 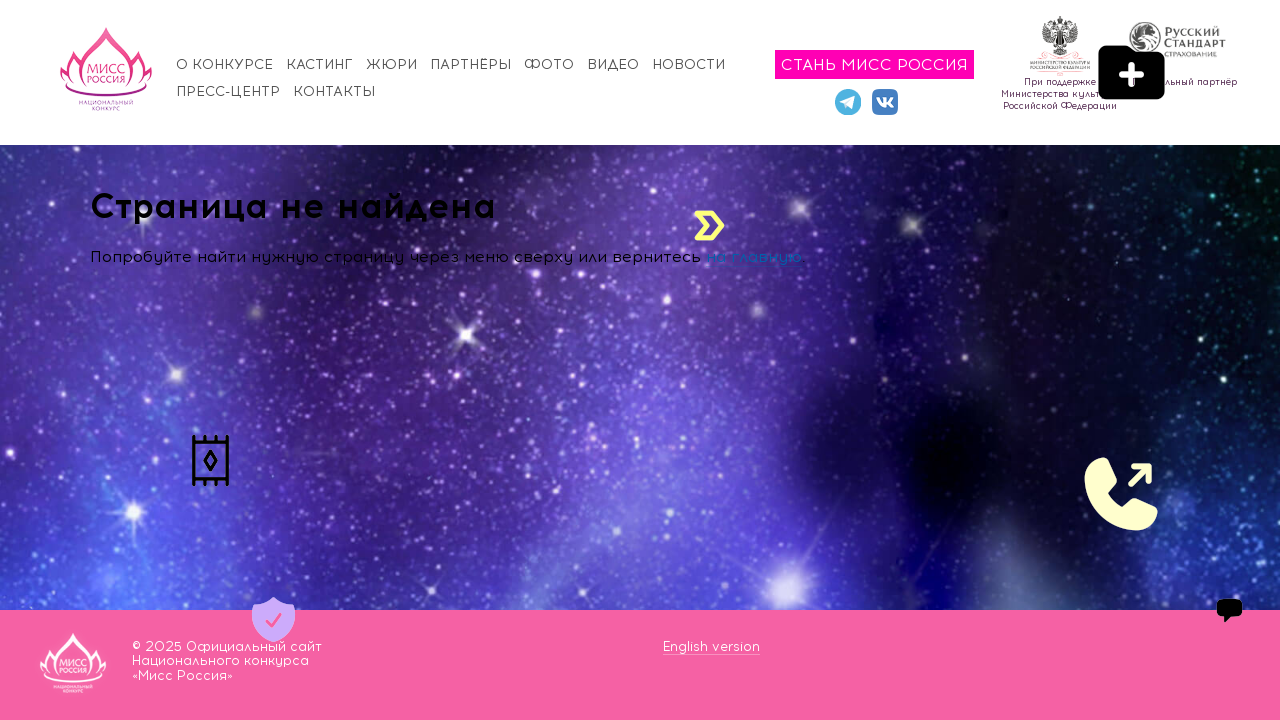 I want to click on create a new folder, so click(x=1131, y=74).